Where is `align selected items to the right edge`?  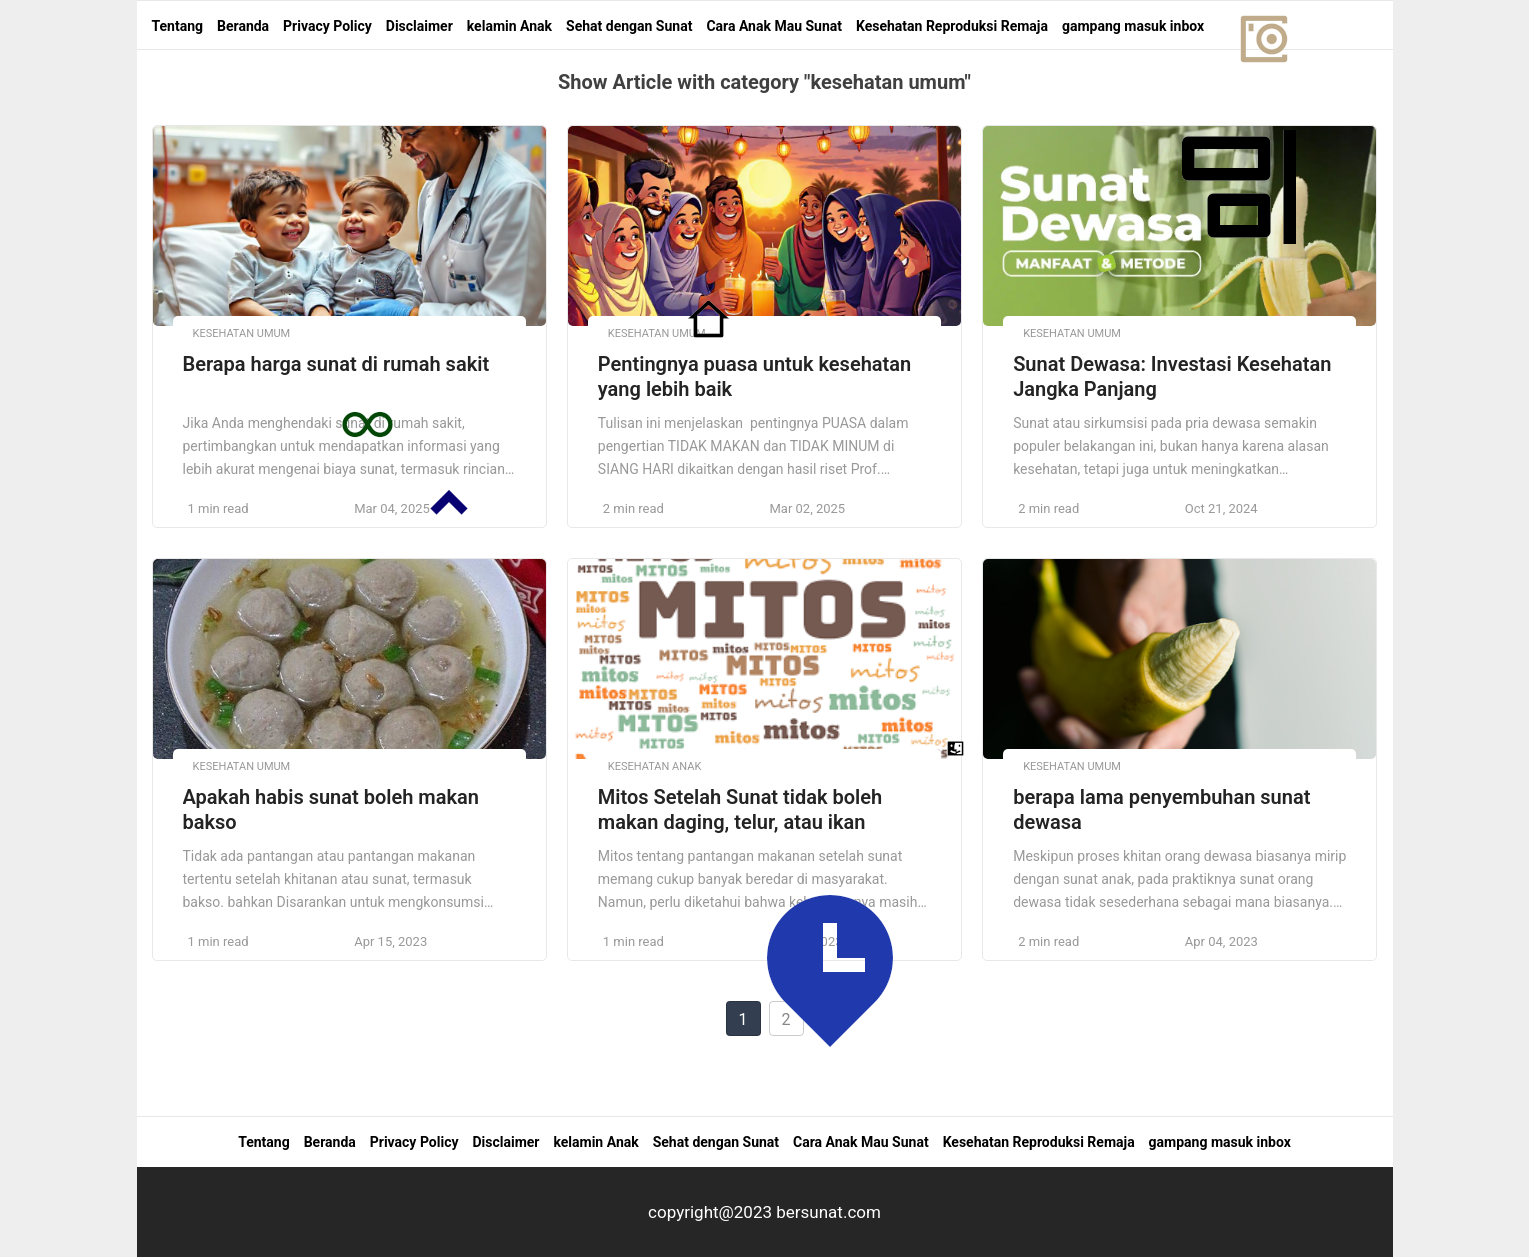
align selected items to the right edge is located at coordinates (1239, 187).